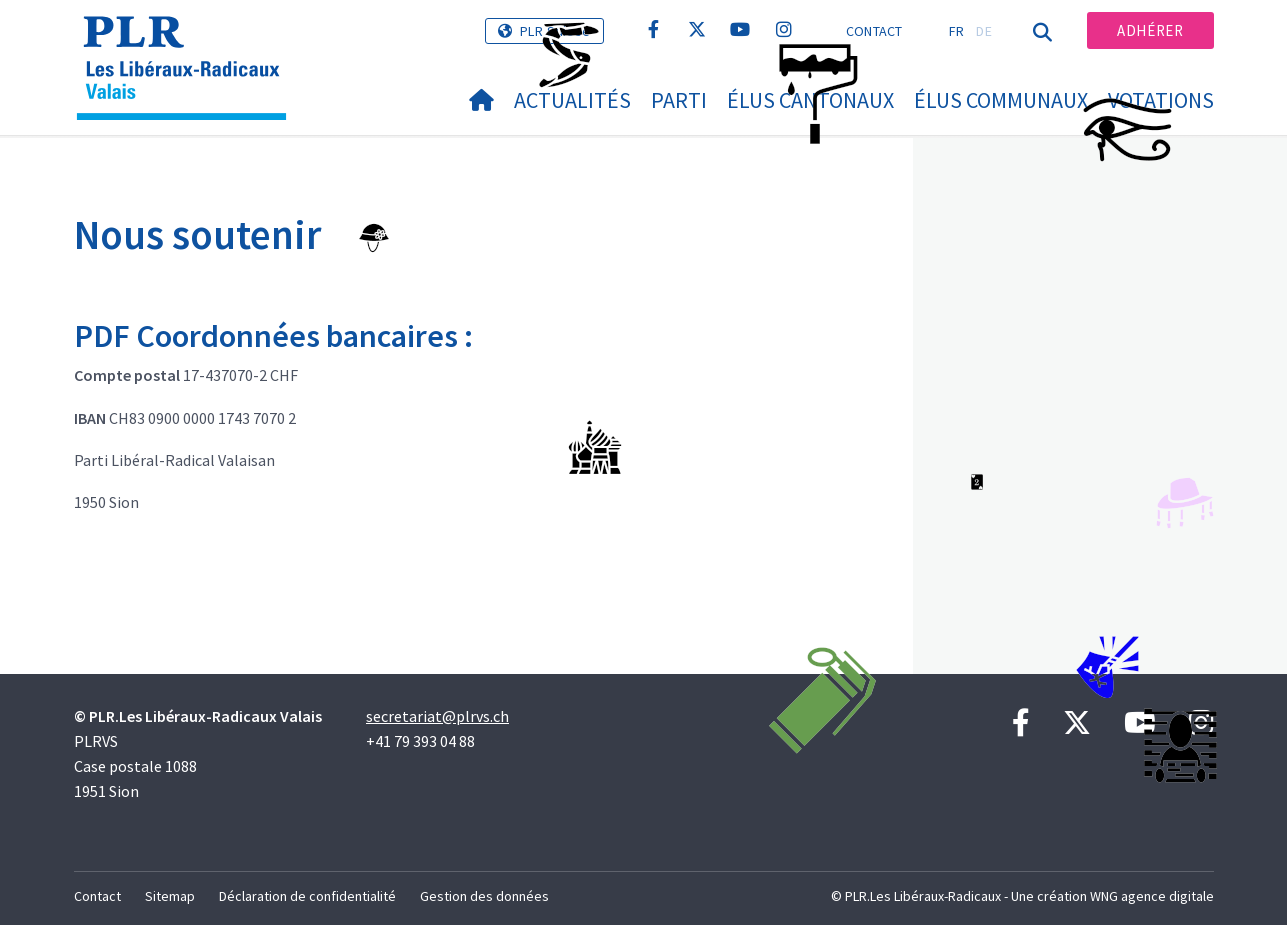  I want to click on select a flower hat accessory for your character, so click(374, 238).